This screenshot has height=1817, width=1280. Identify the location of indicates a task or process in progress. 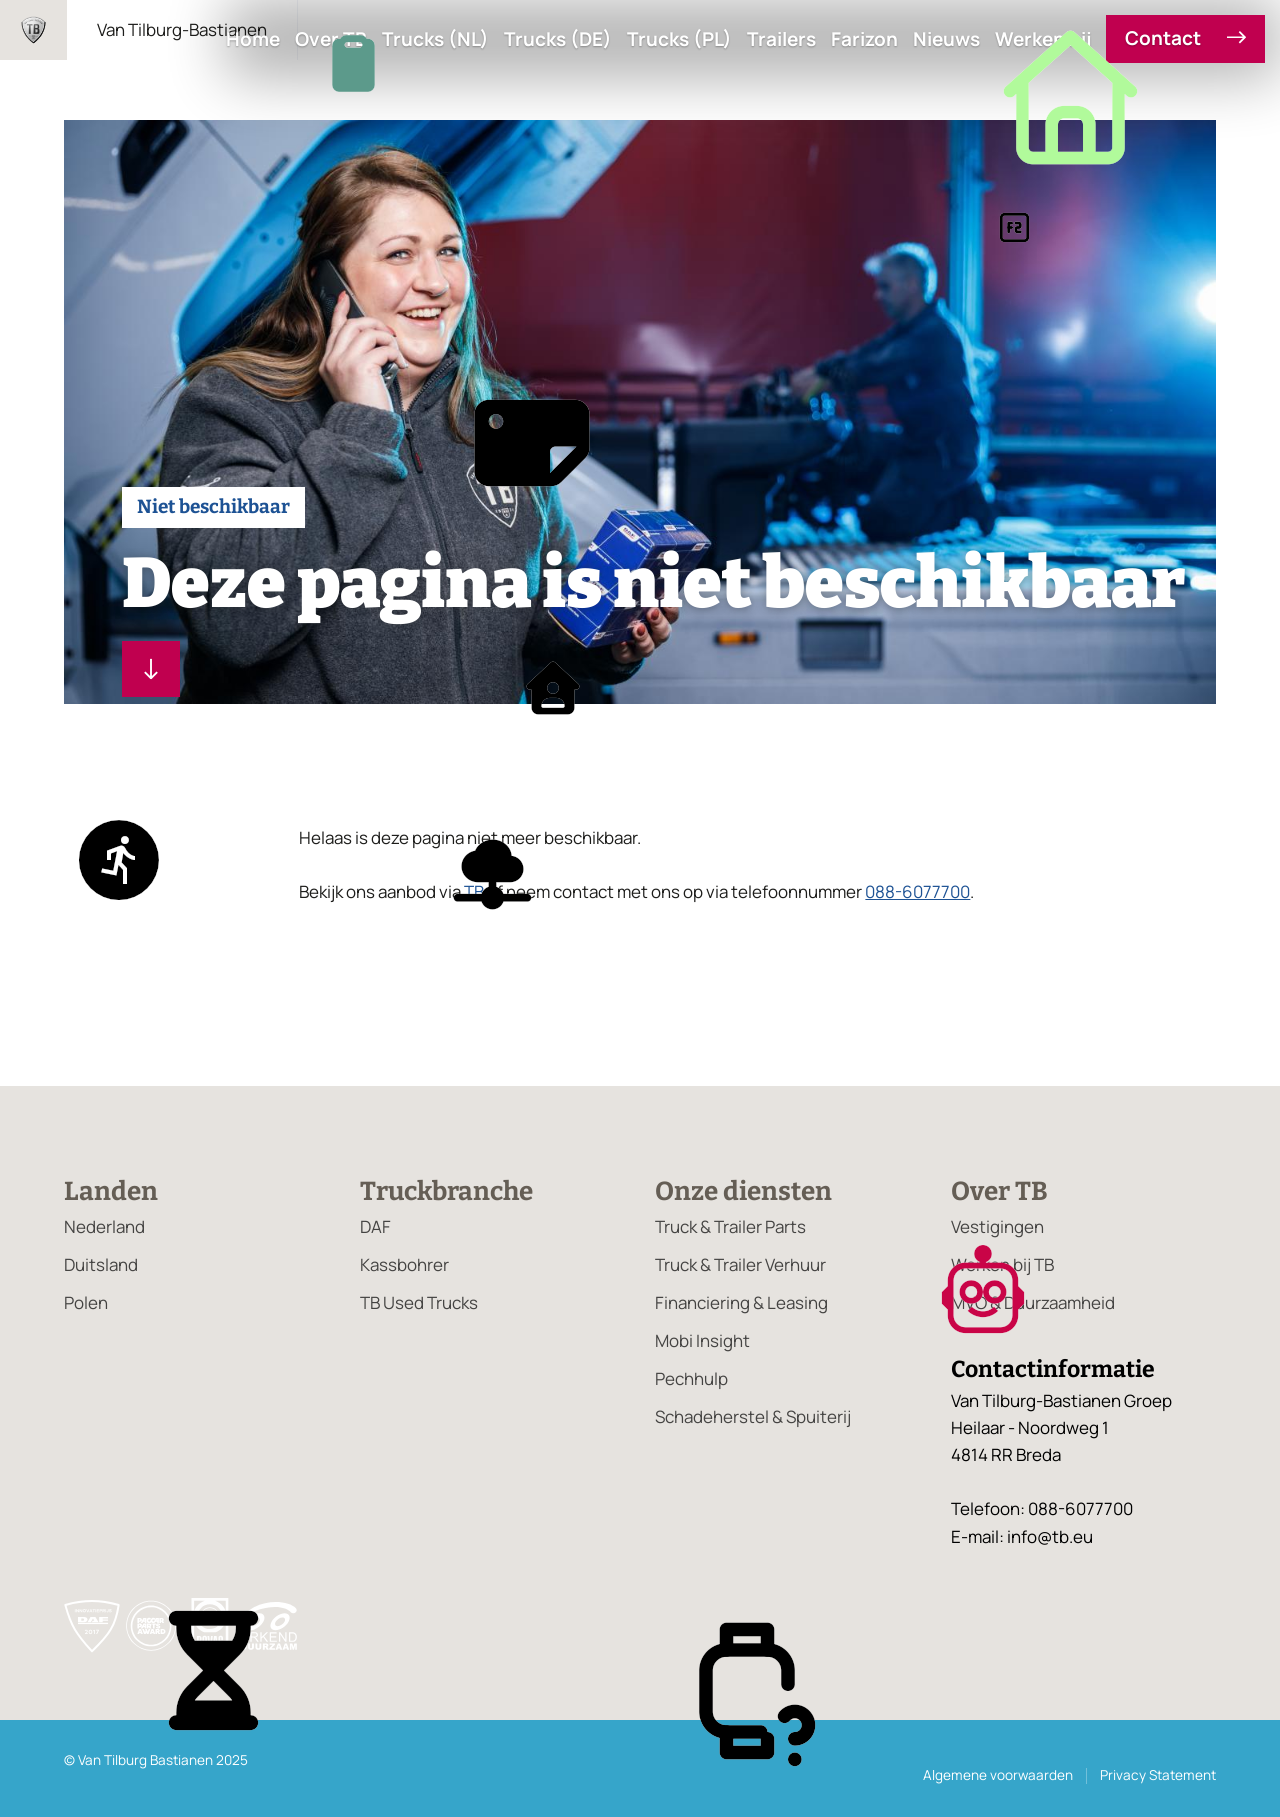
(213, 1670).